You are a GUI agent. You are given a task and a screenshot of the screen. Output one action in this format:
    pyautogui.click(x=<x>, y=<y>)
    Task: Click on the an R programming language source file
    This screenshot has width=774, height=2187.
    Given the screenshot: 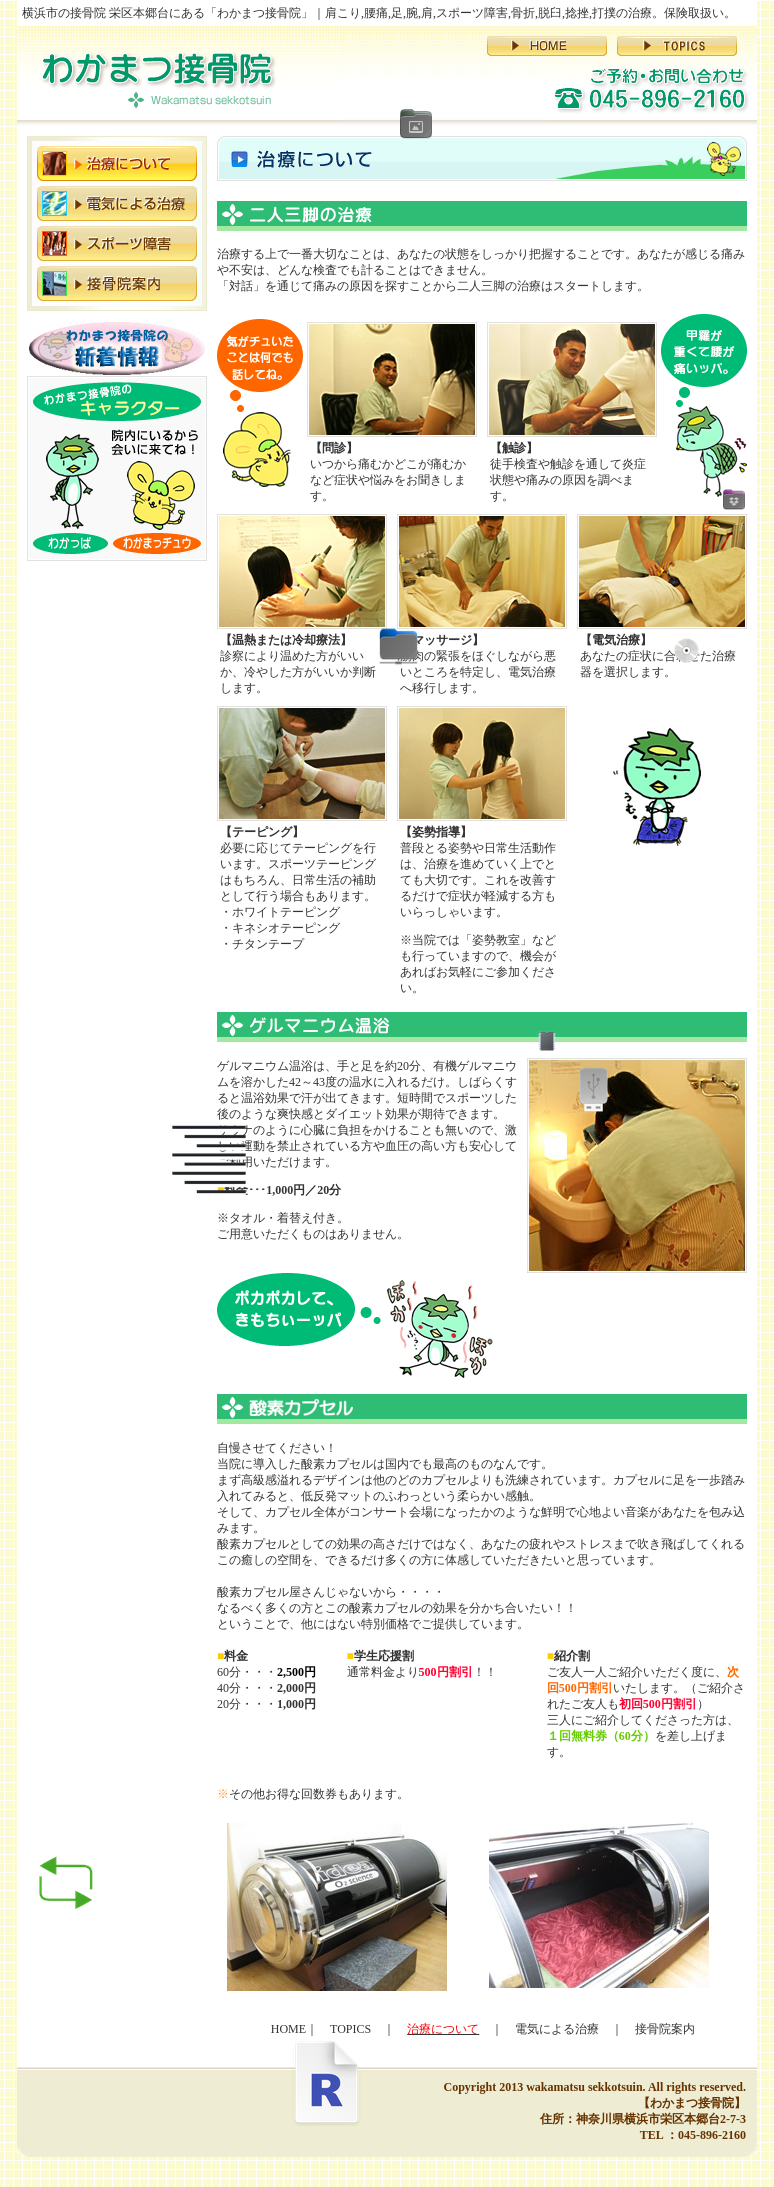 What is the action you would take?
    pyautogui.click(x=326, y=2083)
    